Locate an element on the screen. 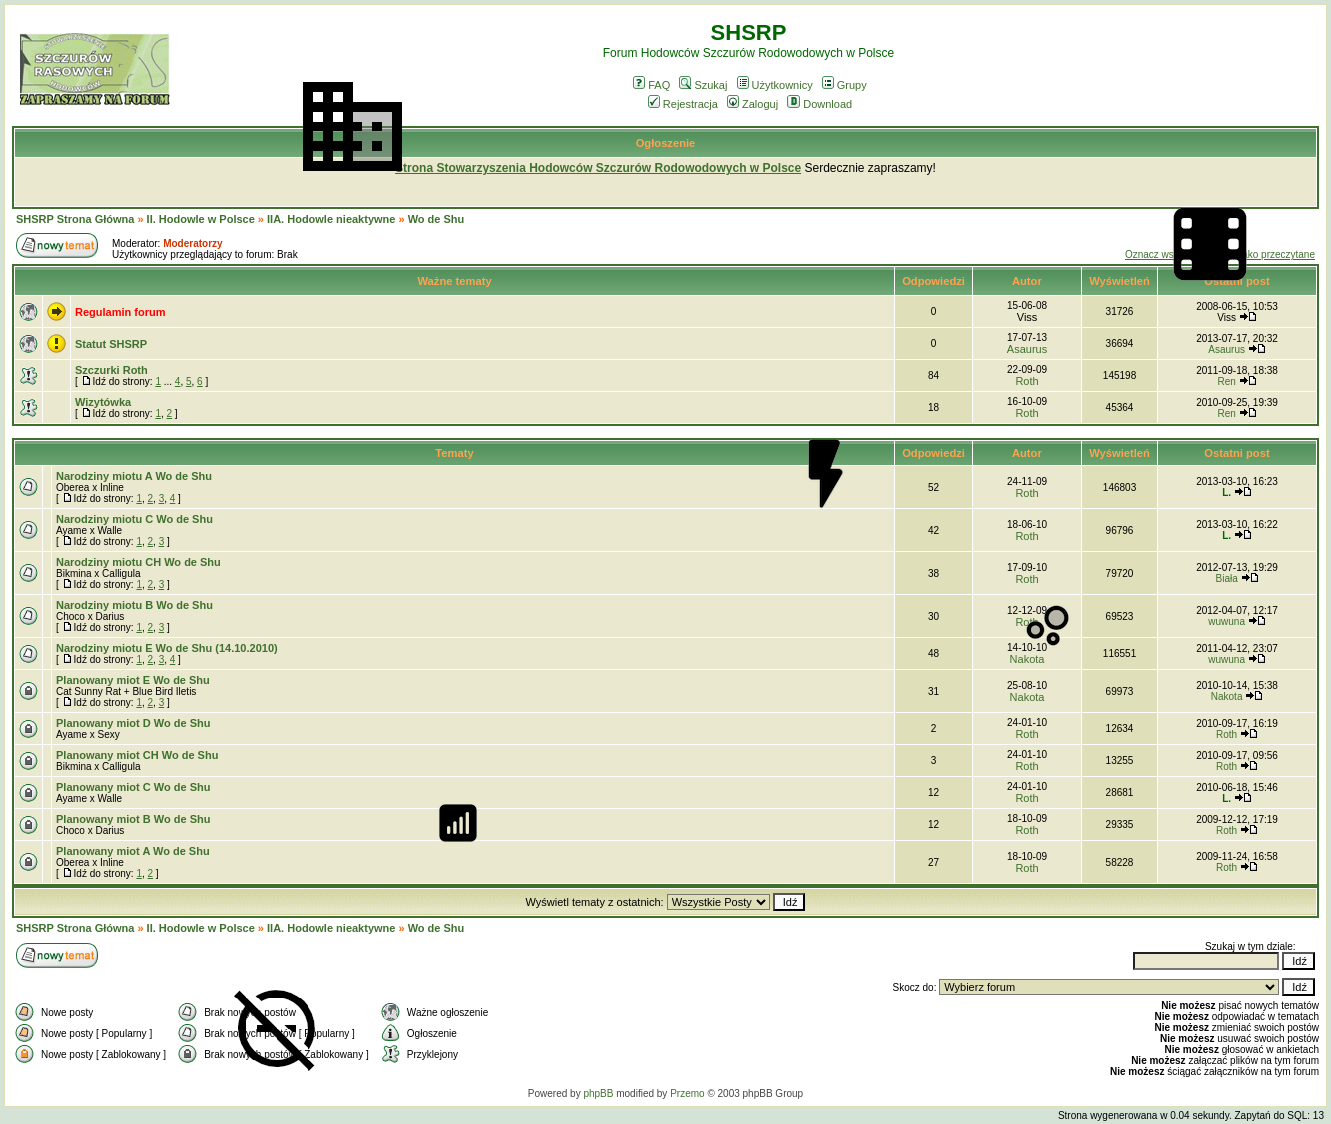 The image size is (1331, 1124). view analytics dashboard is located at coordinates (458, 823).